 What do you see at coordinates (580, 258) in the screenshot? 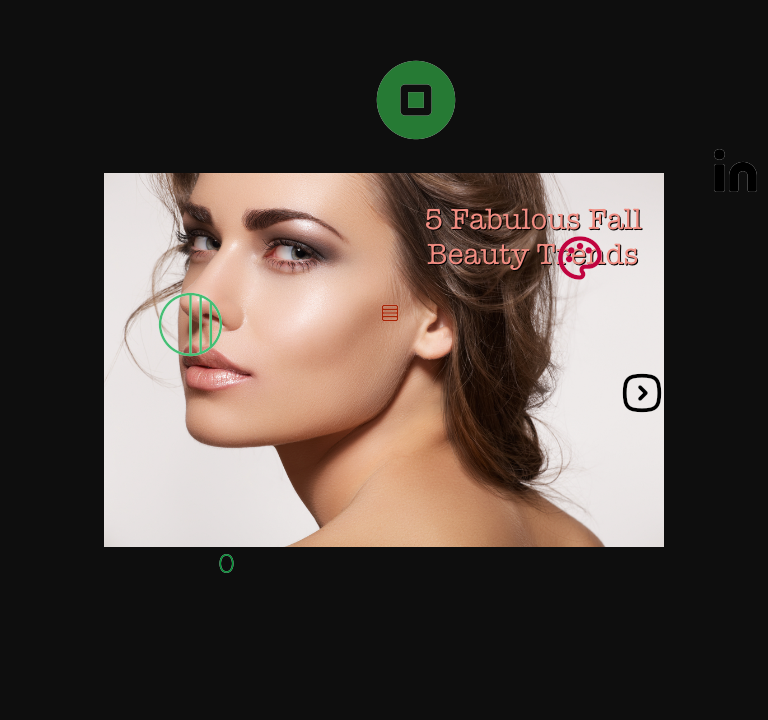
I see `customize theme or color settings` at bounding box center [580, 258].